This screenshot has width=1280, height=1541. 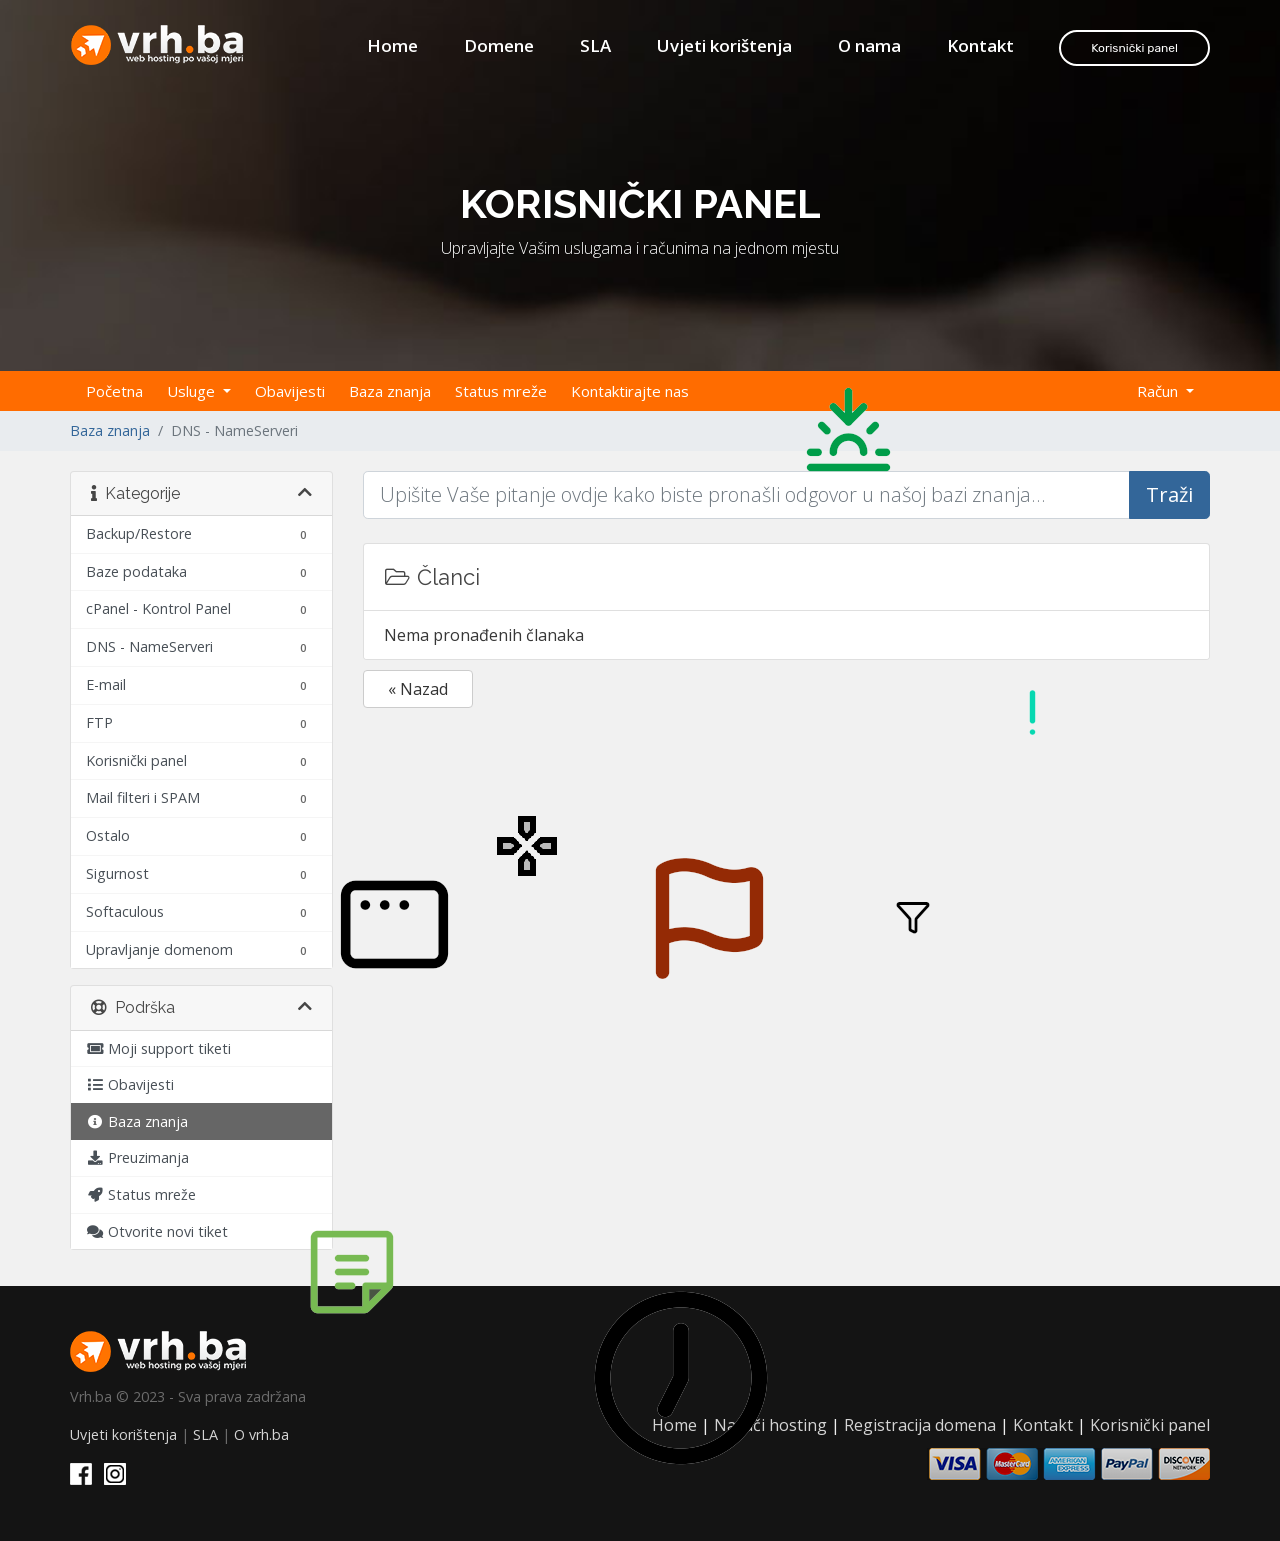 What do you see at coordinates (709, 918) in the screenshot?
I see `flag or bookmark an item for later` at bounding box center [709, 918].